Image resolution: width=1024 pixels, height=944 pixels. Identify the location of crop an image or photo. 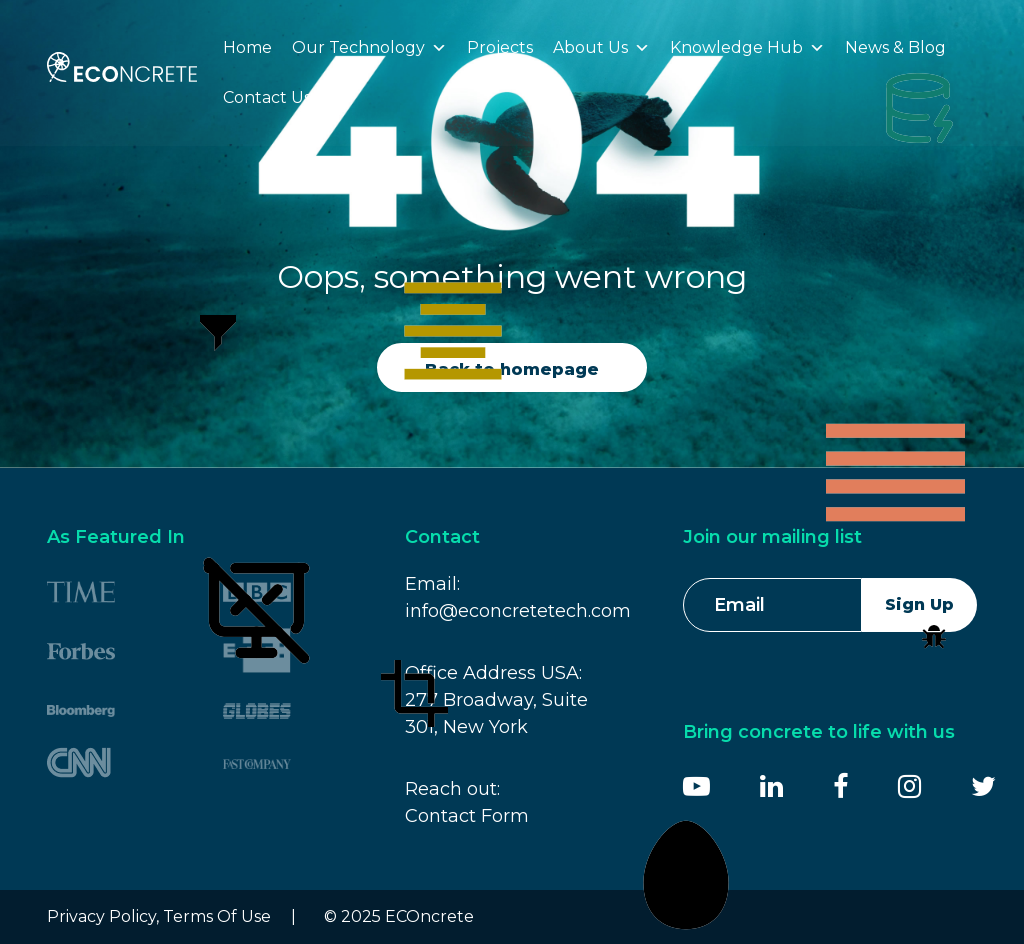
(414, 693).